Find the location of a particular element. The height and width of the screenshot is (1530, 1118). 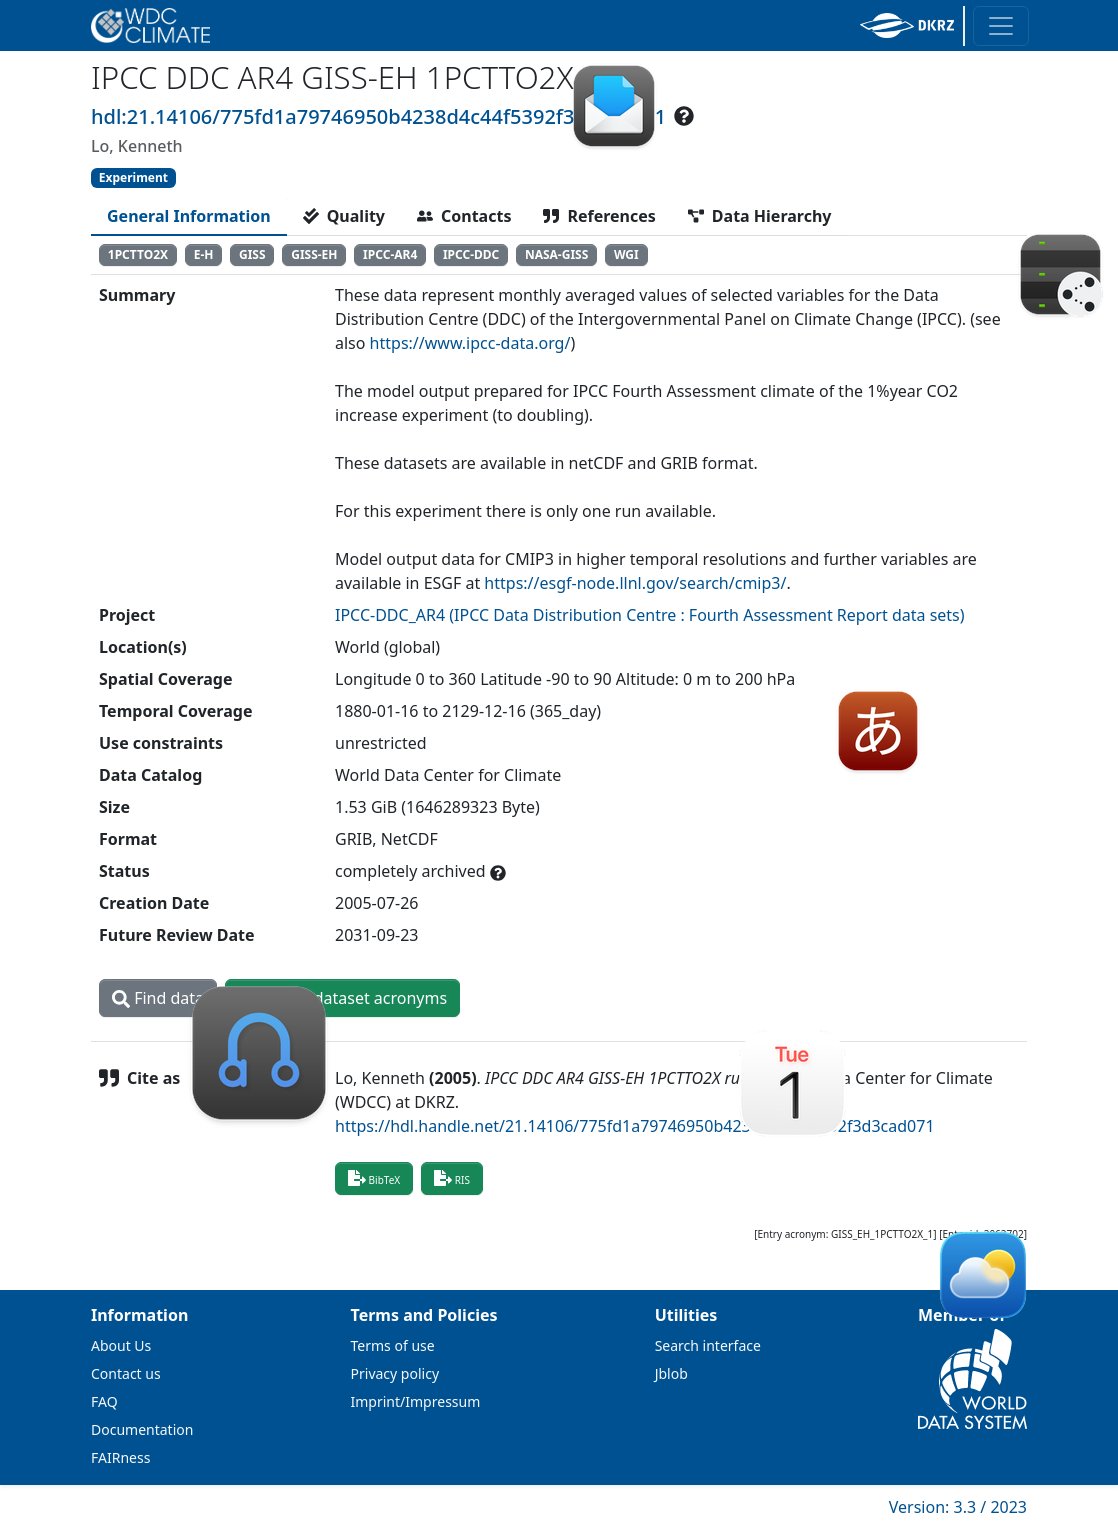

open the calendar app is located at coordinates (792, 1083).